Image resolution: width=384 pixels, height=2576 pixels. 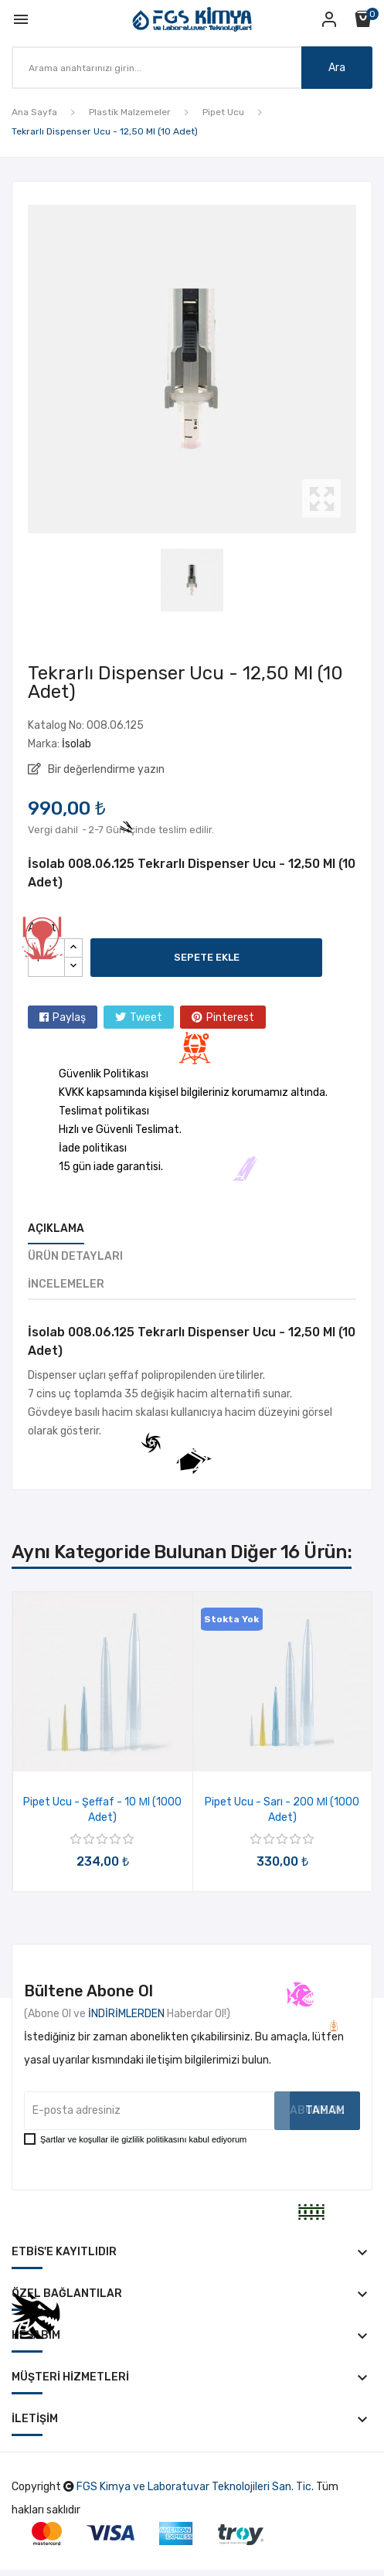 I want to click on access origami or paper craft tutorials, so click(x=193, y=1461).